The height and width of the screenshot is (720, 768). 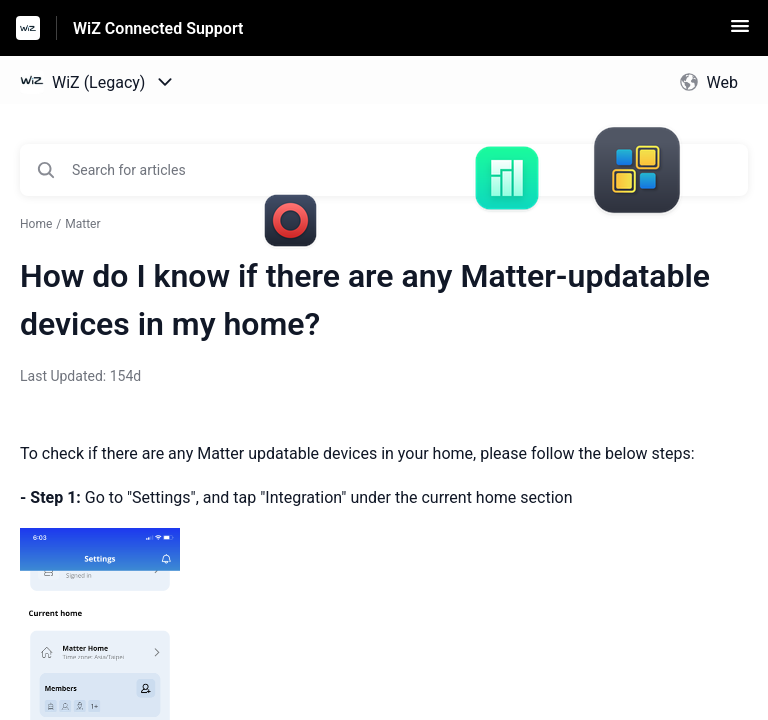 I want to click on launch manjaro linux application, so click(x=507, y=178).